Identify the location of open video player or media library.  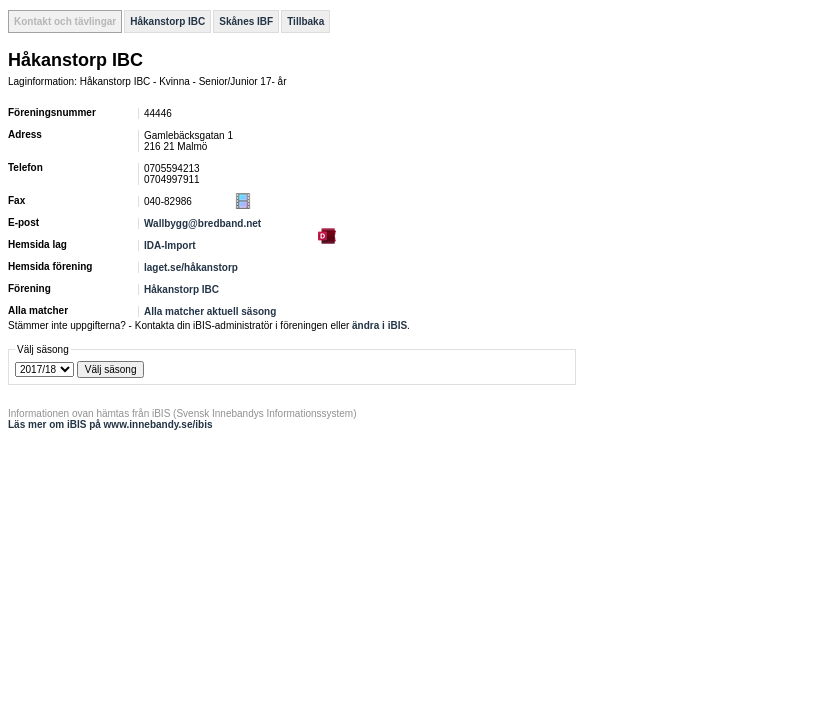
(243, 201).